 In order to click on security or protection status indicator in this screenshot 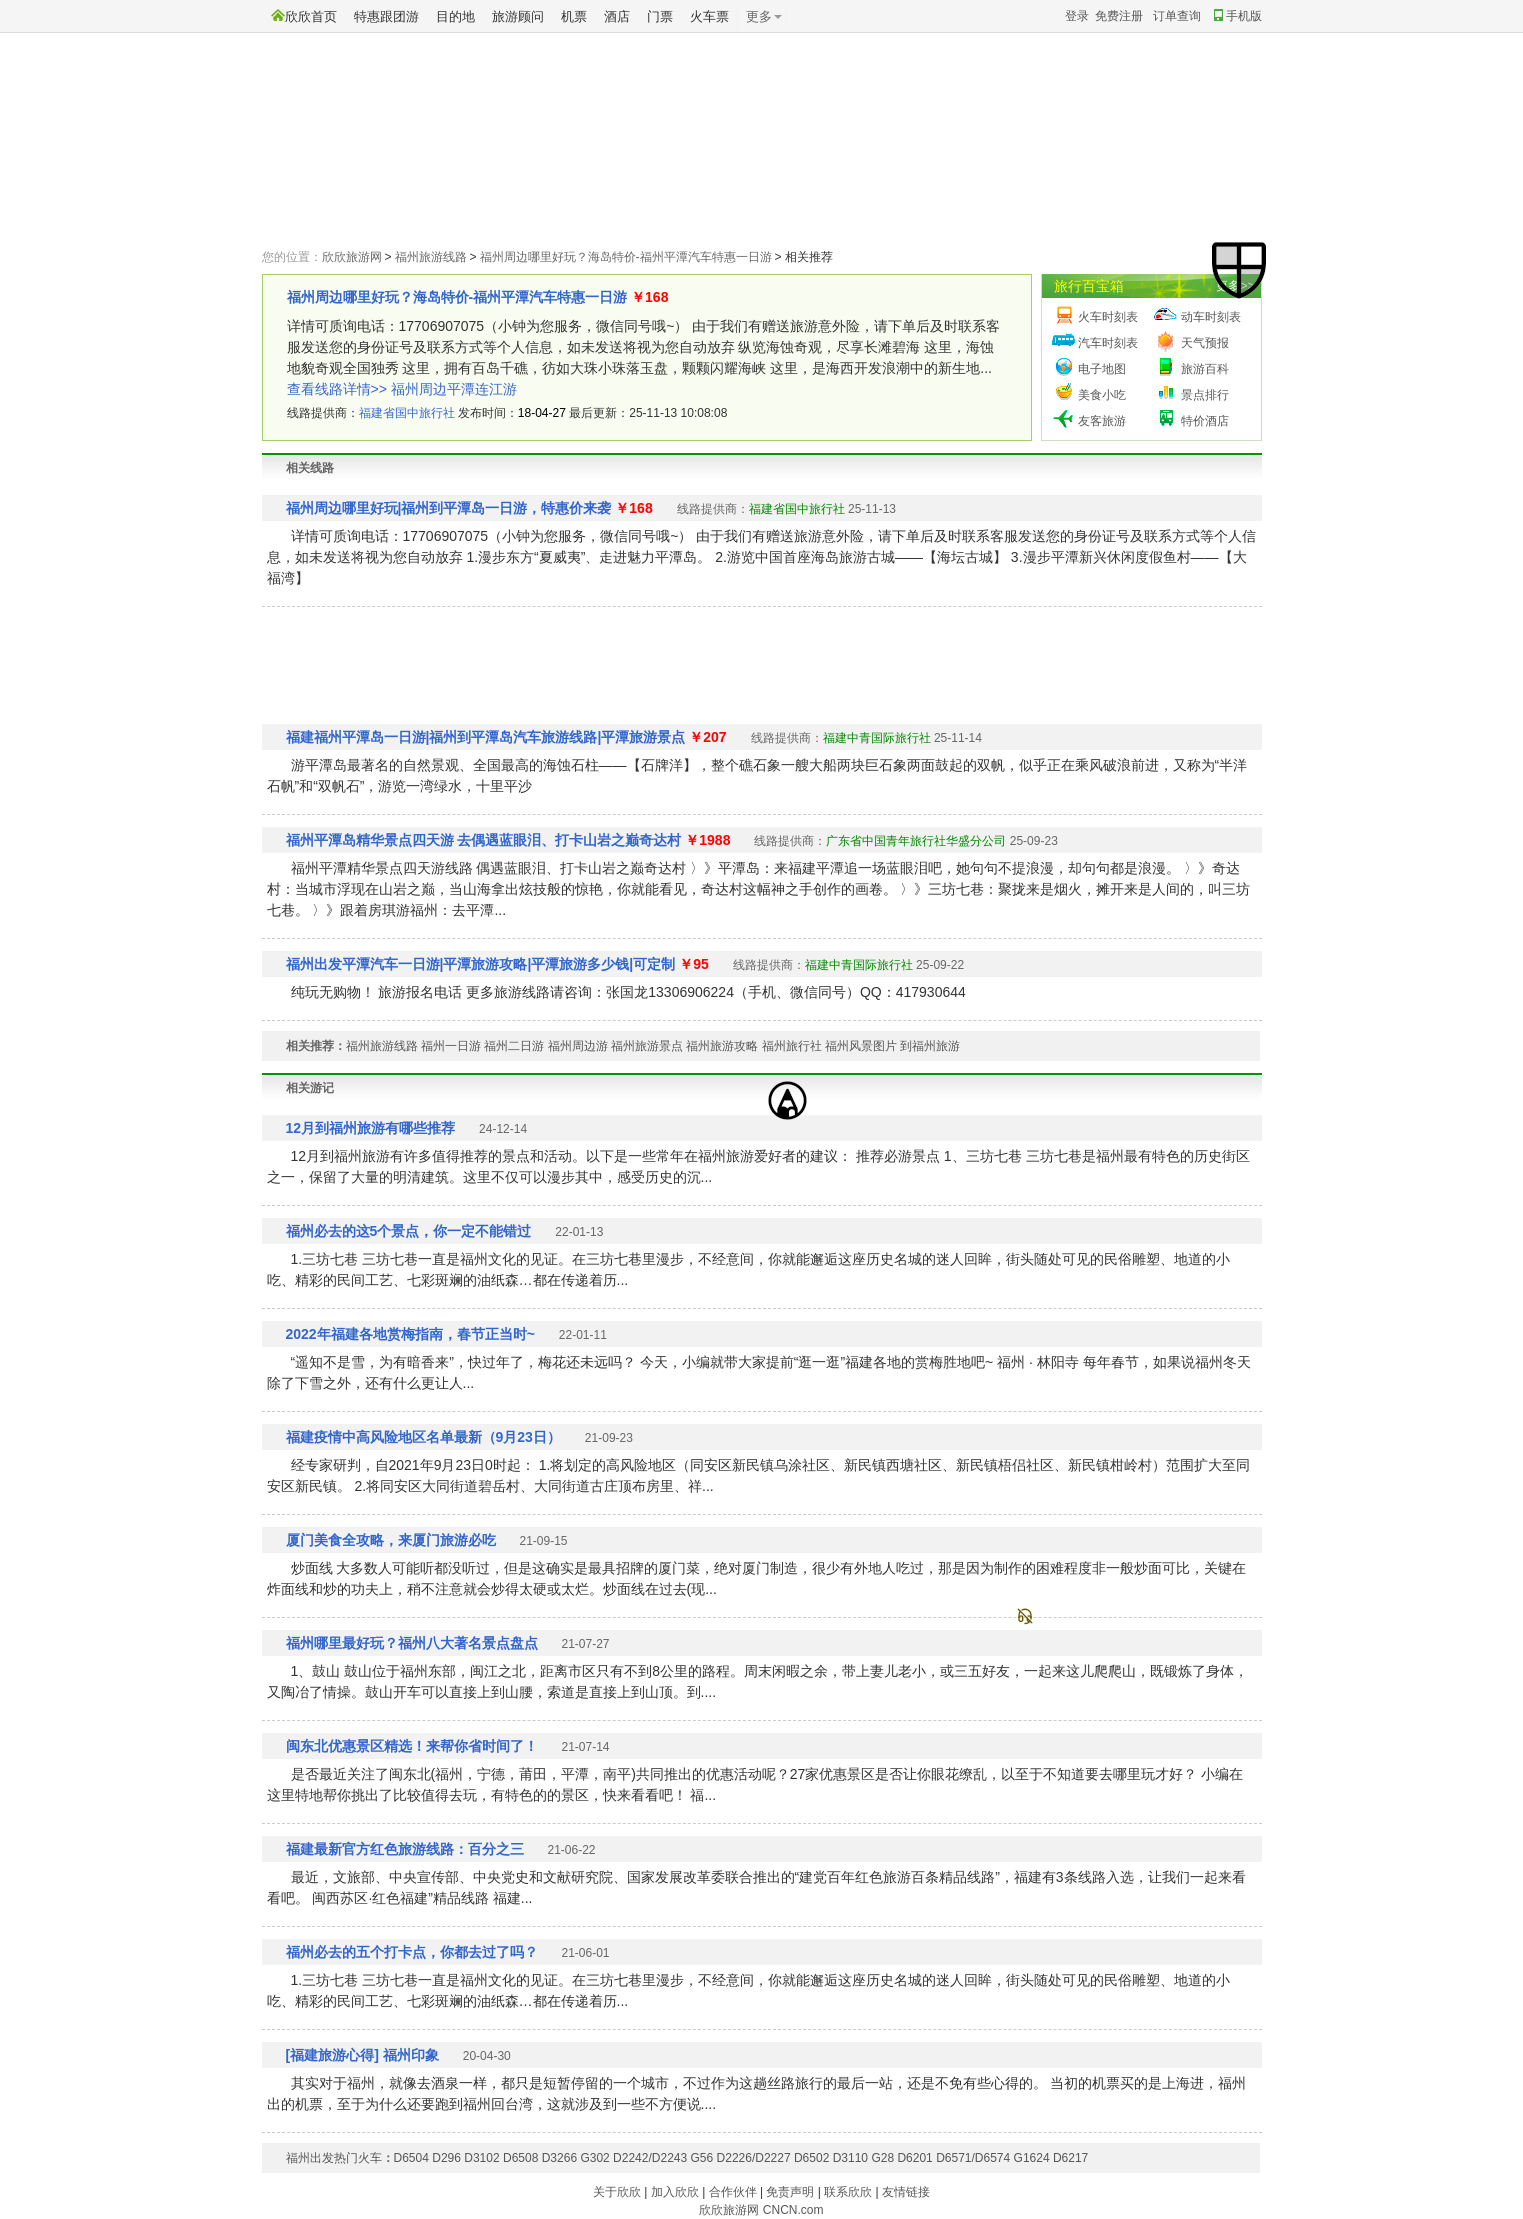, I will do `click(1239, 267)`.